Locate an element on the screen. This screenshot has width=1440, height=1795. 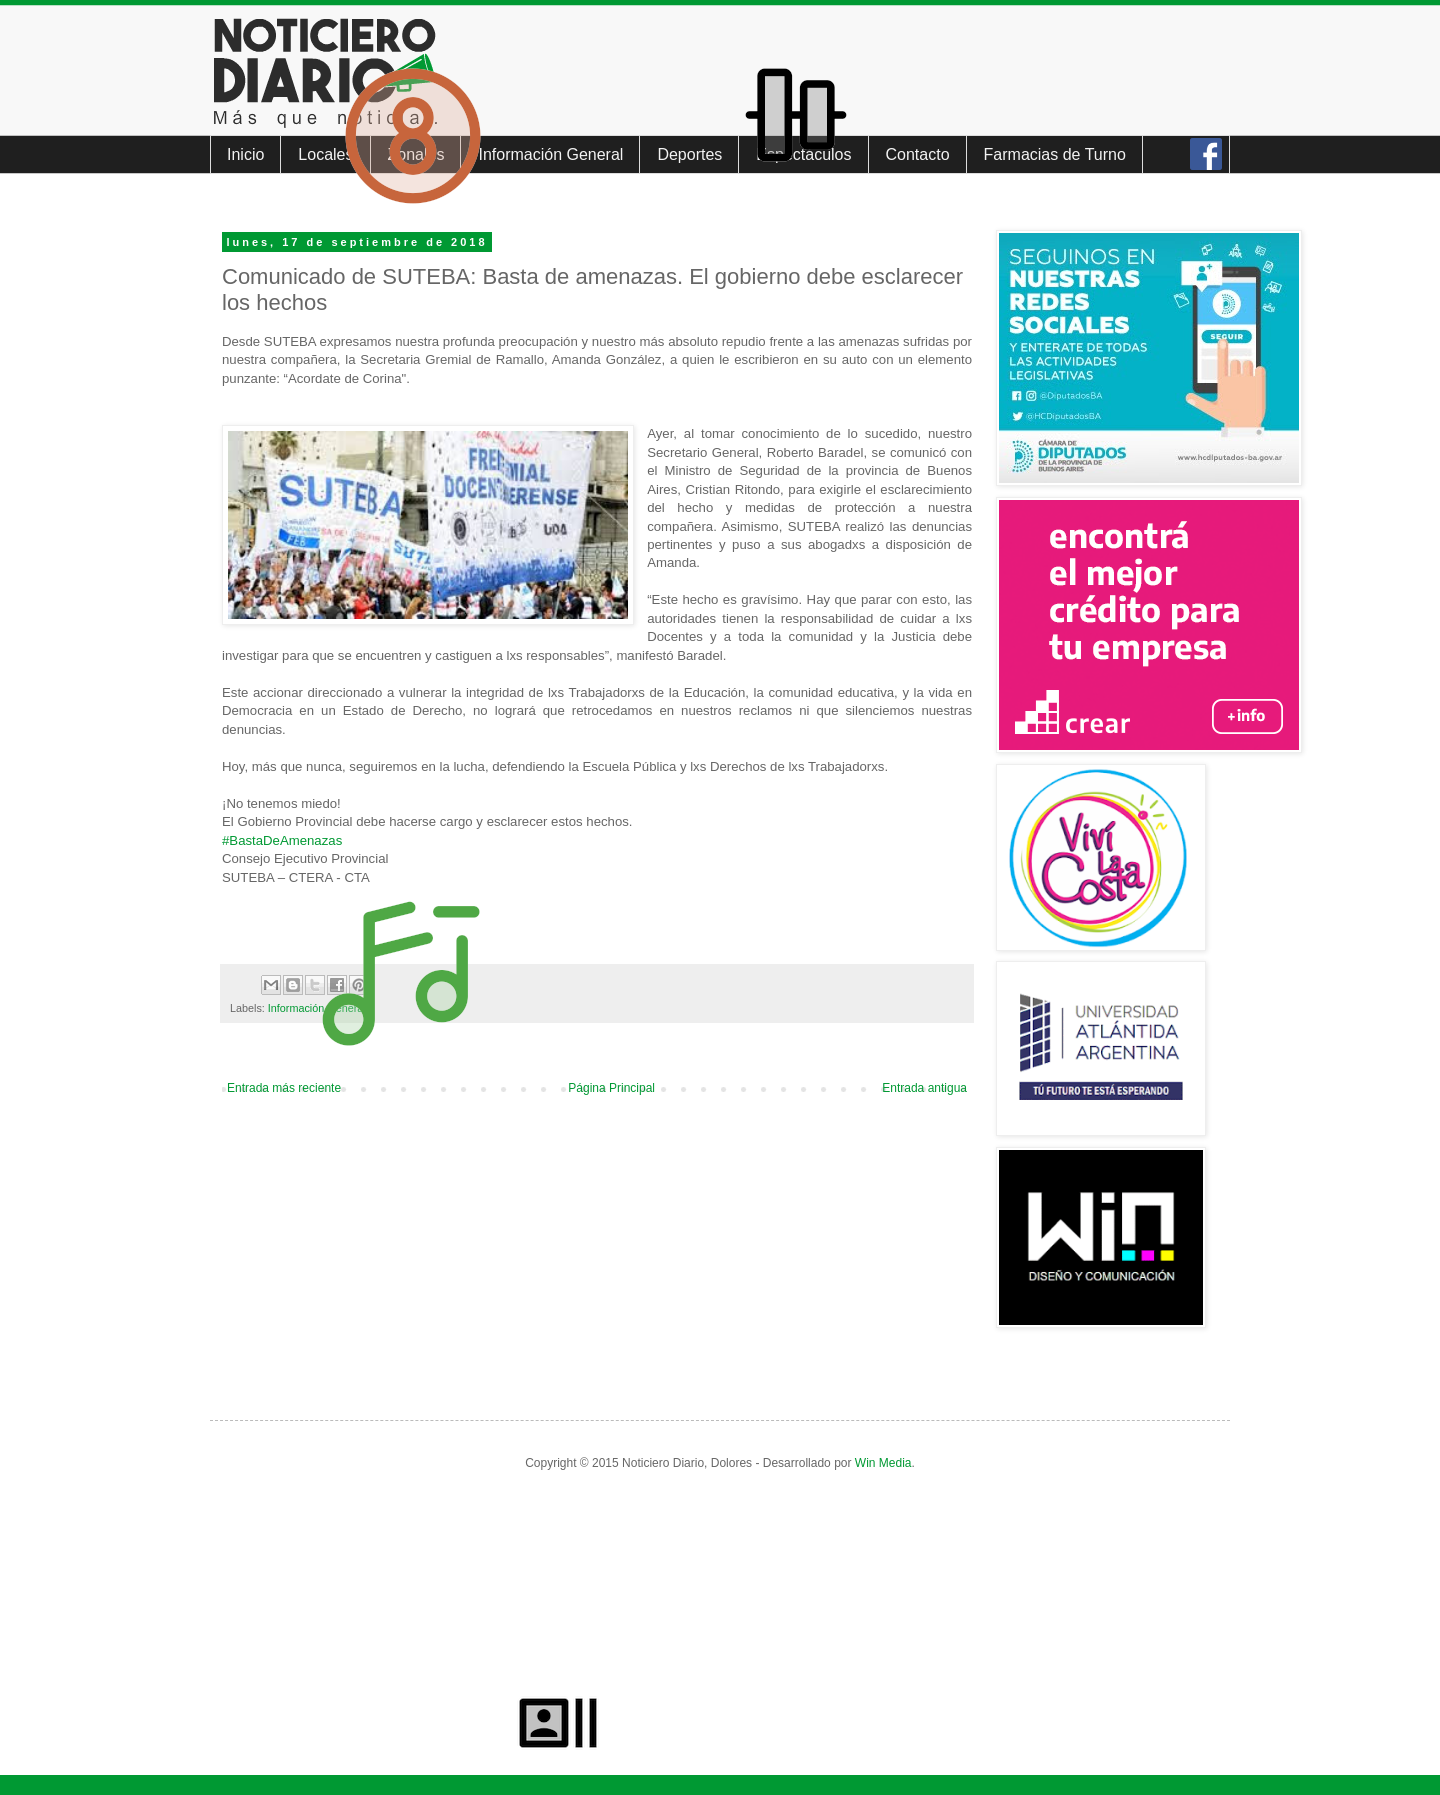
view recently contacted people is located at coordinates (558, 1723).